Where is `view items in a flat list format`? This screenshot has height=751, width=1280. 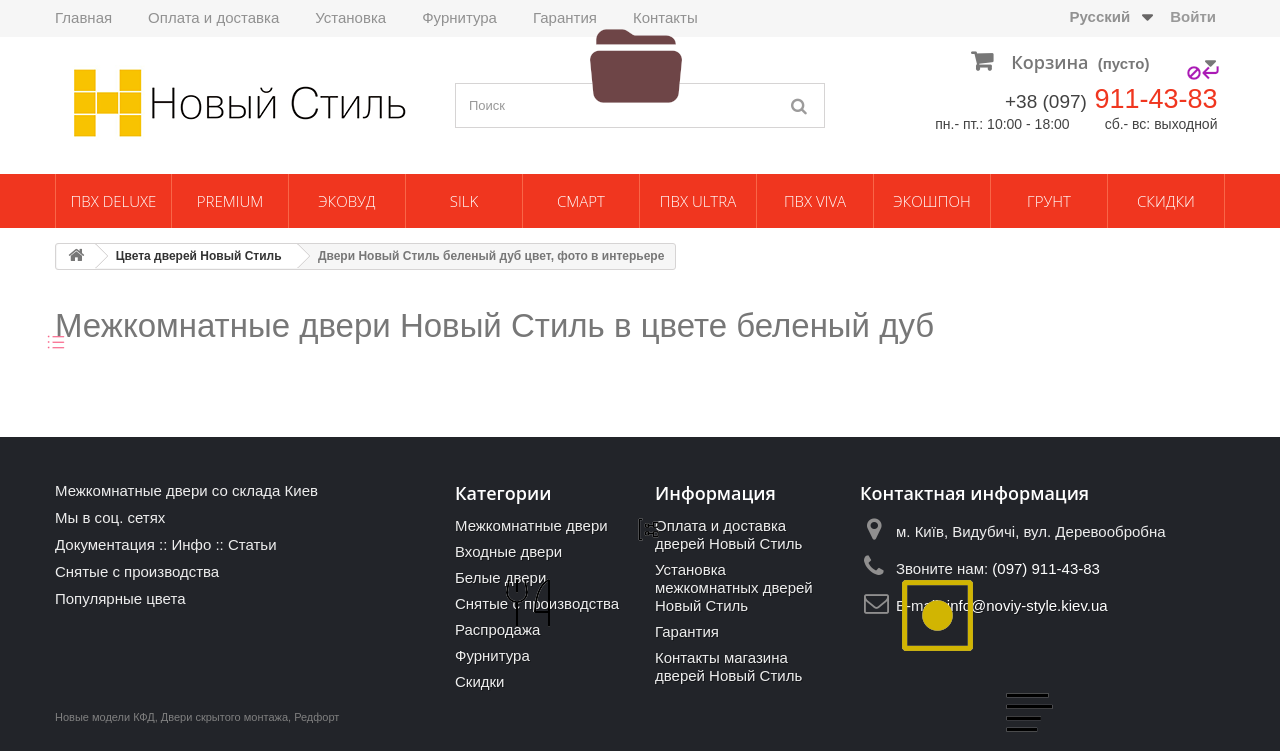
view items in a flat list format is located at coordinates (1029, 712).